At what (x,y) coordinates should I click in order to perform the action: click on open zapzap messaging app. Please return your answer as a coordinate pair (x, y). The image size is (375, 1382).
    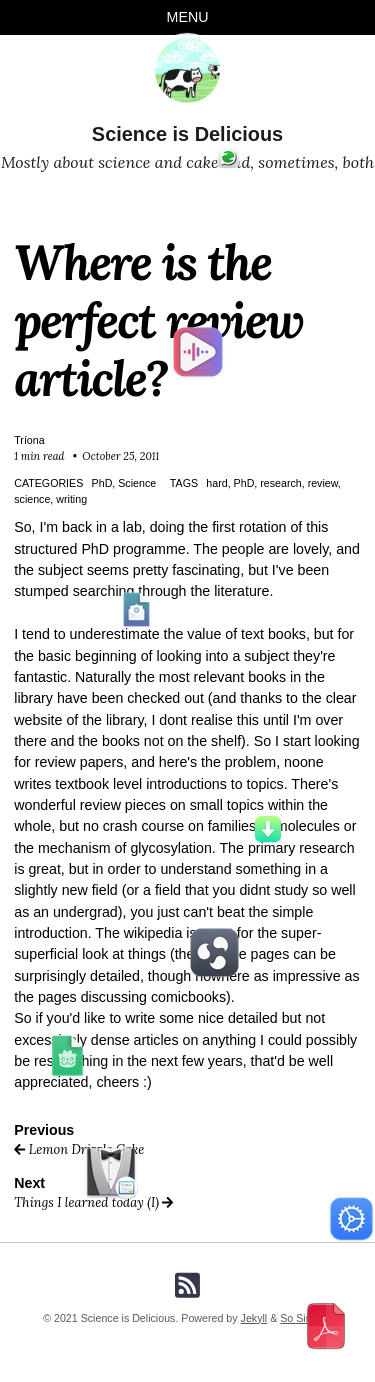
    Looking at the image, I should click on (229, 156).